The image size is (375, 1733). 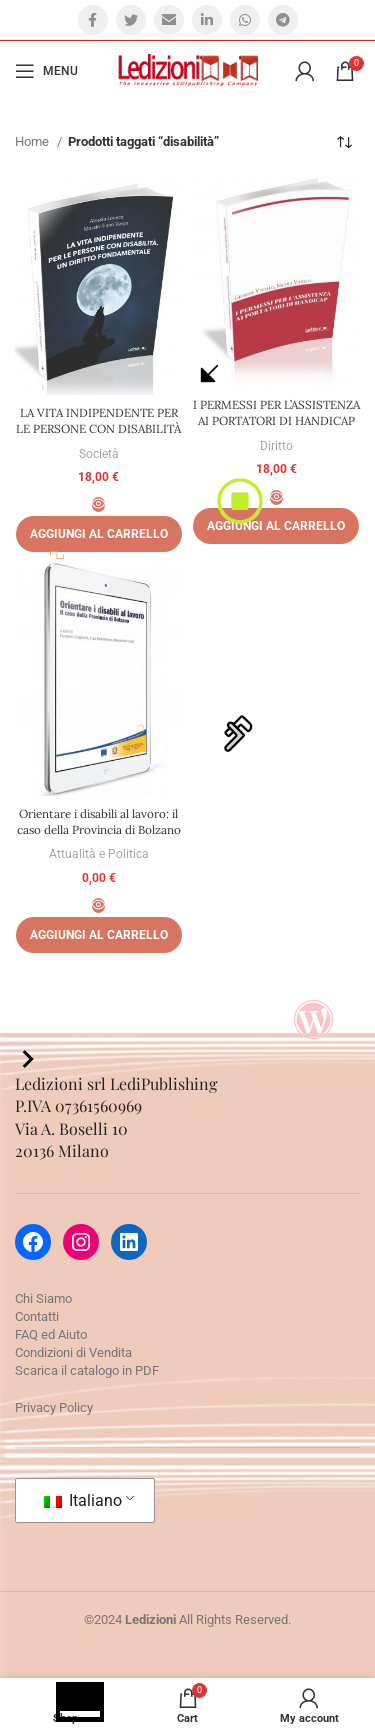 I want to click on navigate to the bottom-left corner, so click(x=209, y=373).